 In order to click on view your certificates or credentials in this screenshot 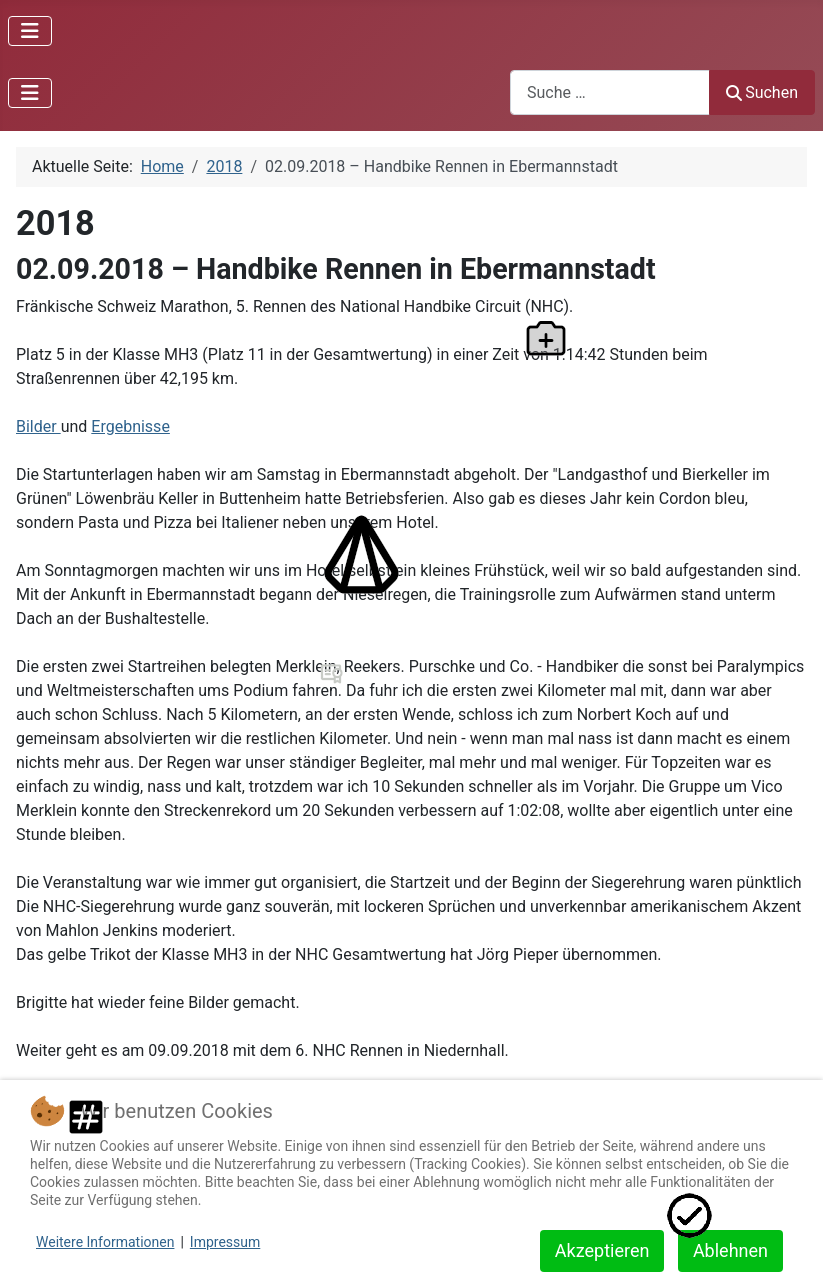, I will do `click(331, 673)`.